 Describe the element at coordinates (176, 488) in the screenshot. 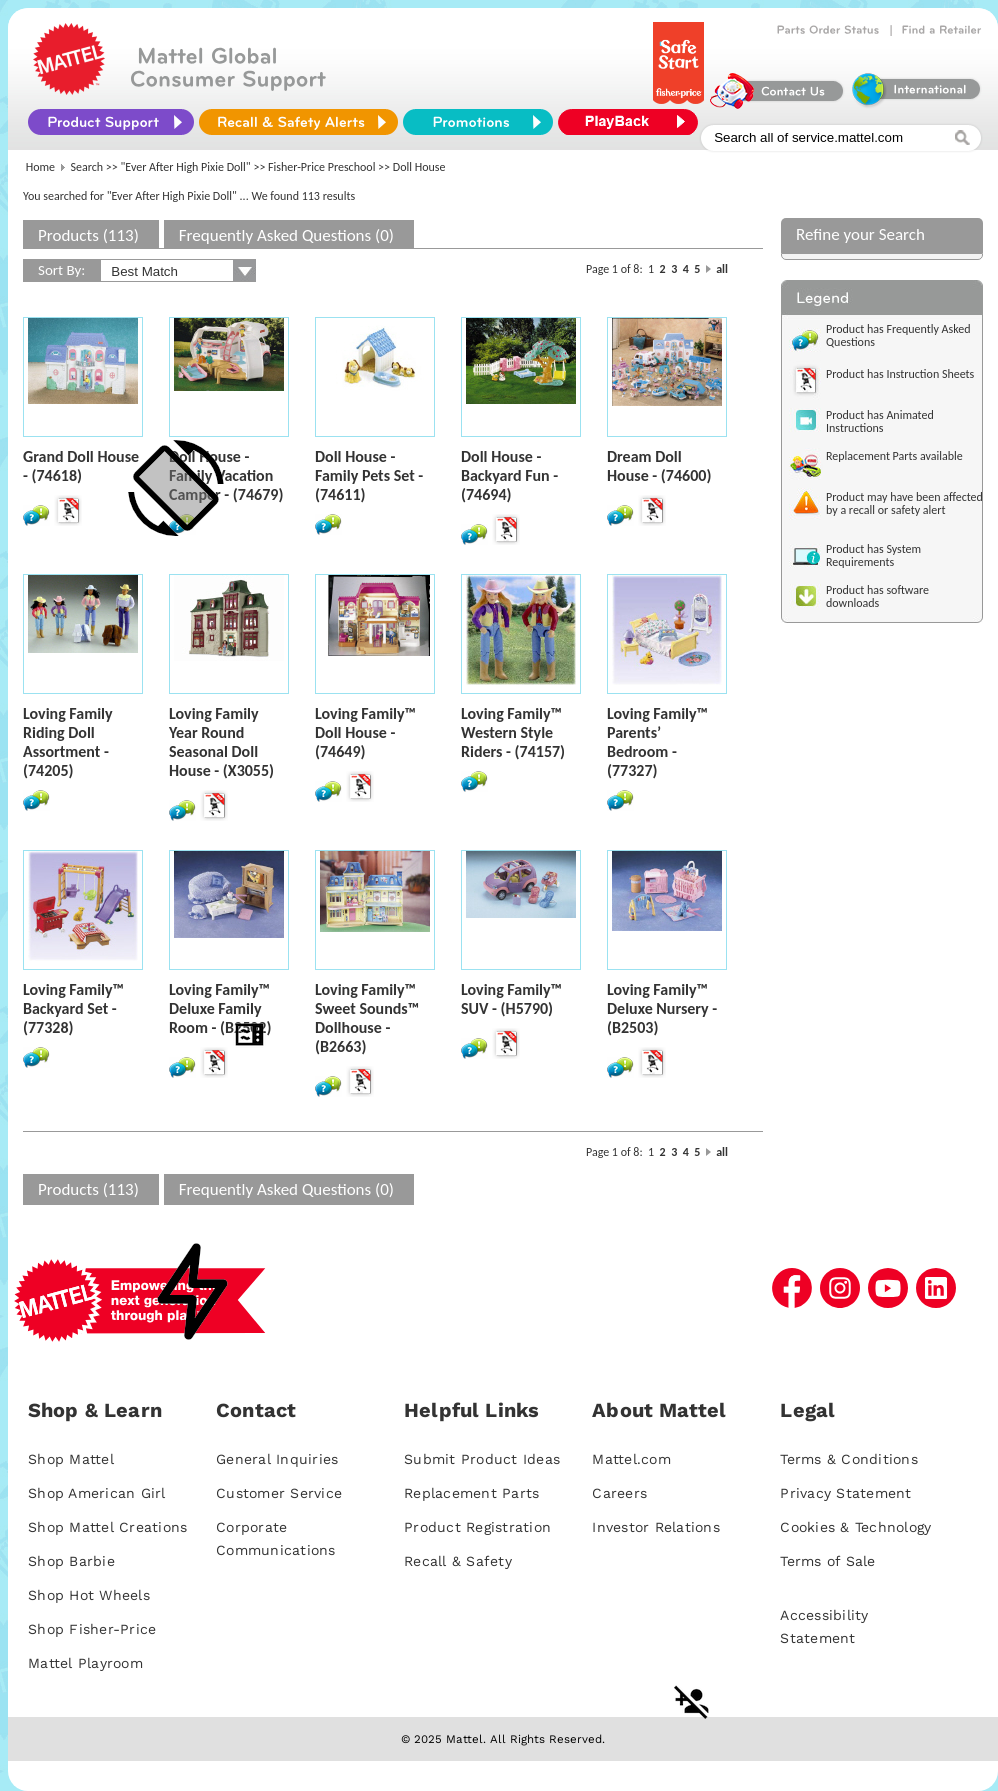

I see `toggle screen rotation on or off` at that location.